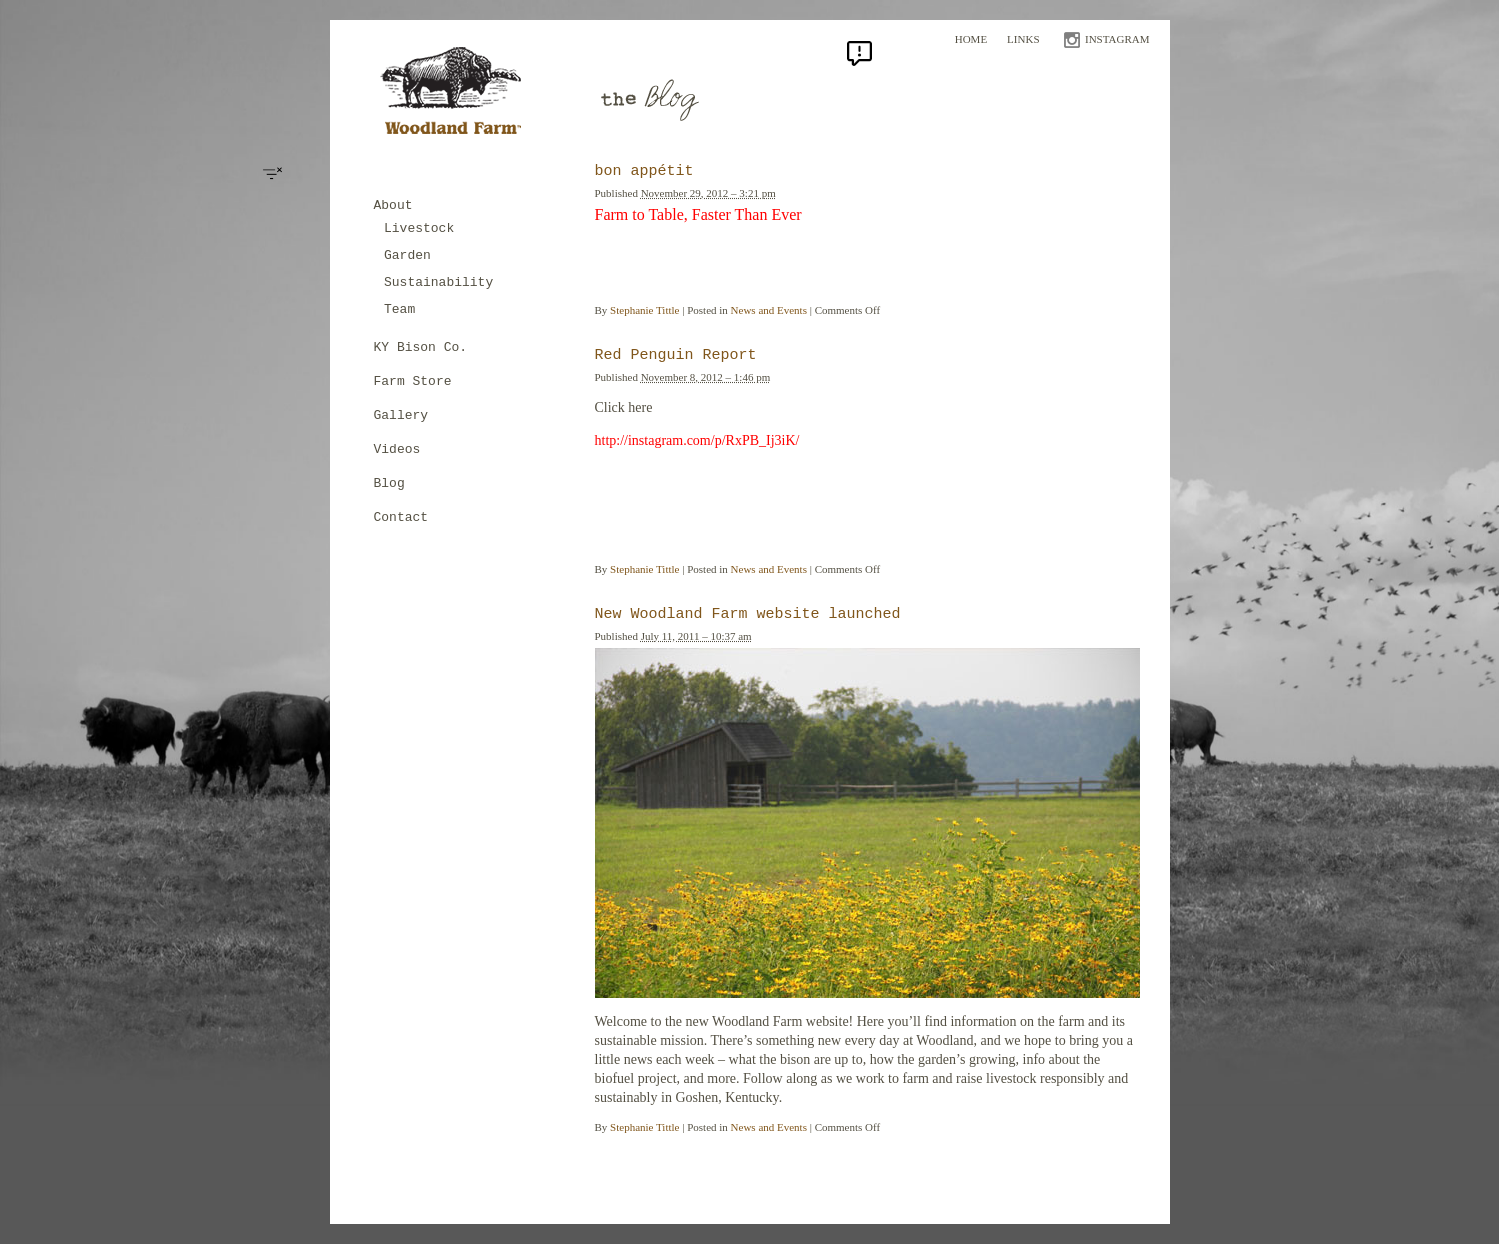 This screenshot has height=1244, width=1499. Describe the element at coordinates (859, 53) in the screenshot. I see `report an issue or problem` at that location.